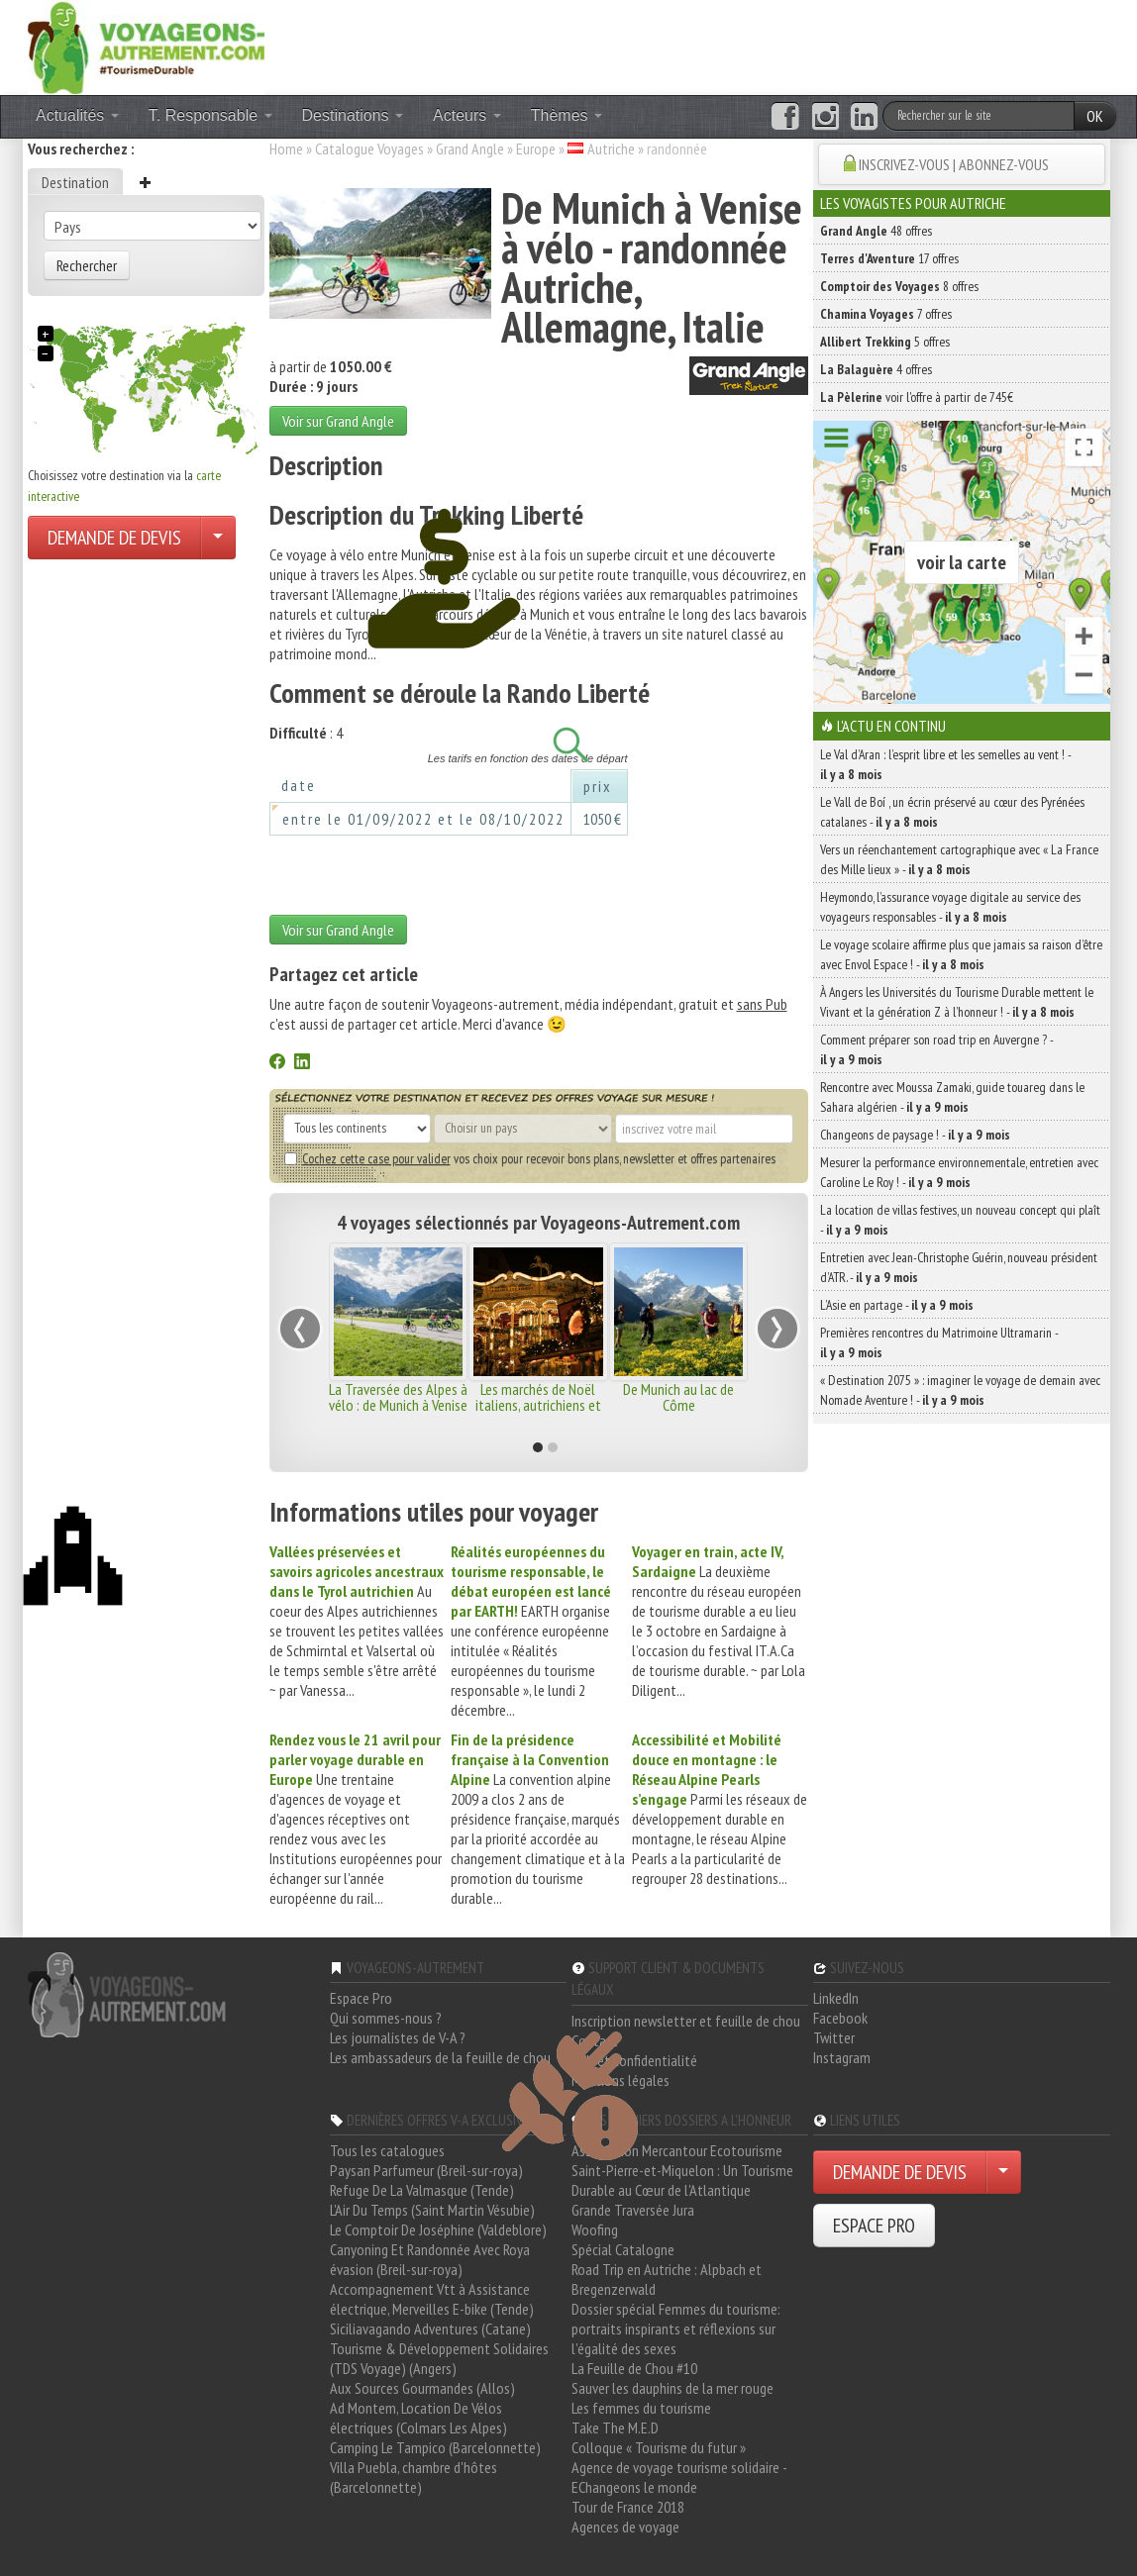 The height and width of the screenshot is (2576, 1137). Describe the element at coordinates (72, 1555) in the screenshot. I see `space awesome brand logo` at that location.